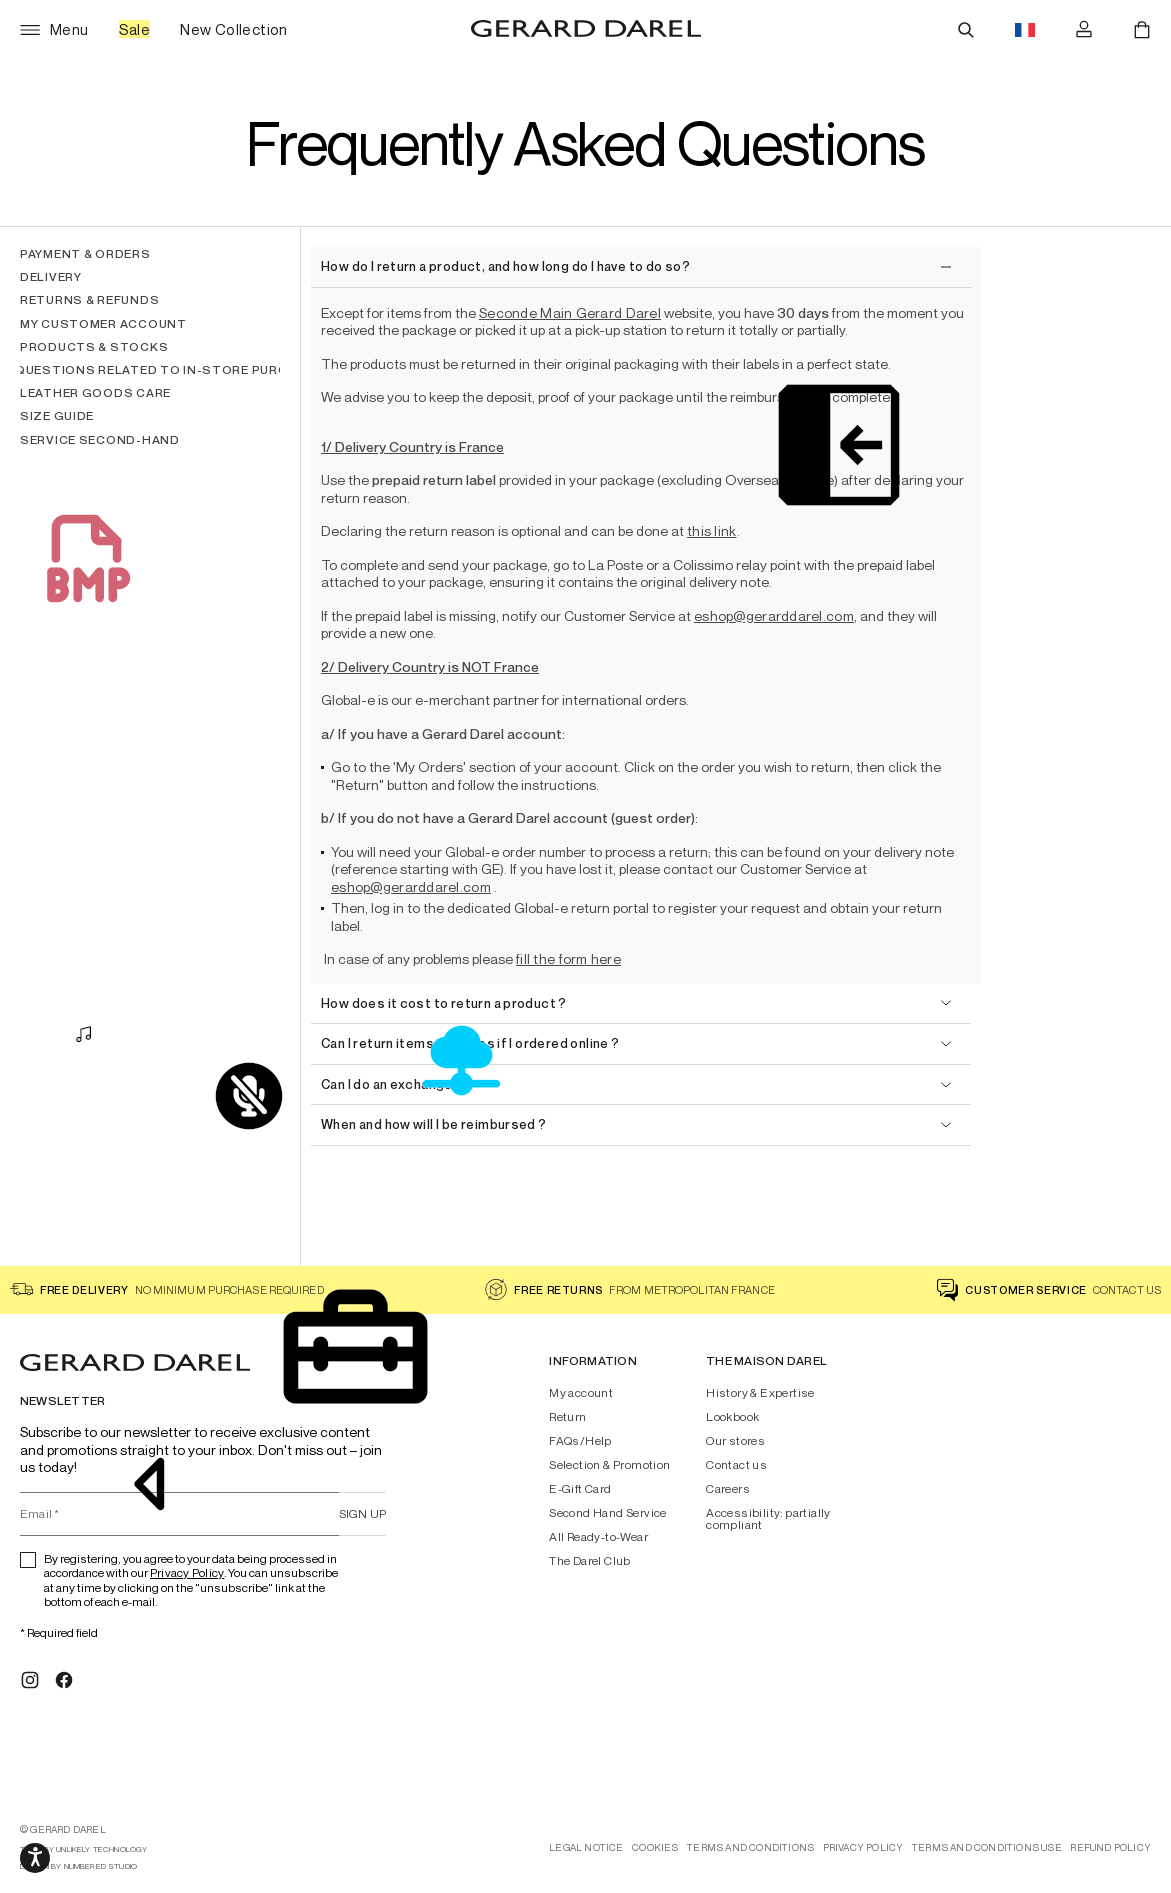 This screenshot has height=1893, width=1171. What do you see at coordinates (461, 1060) in the screenshot?
I see `cloud data sync status` at bounding box center [461, 1060].